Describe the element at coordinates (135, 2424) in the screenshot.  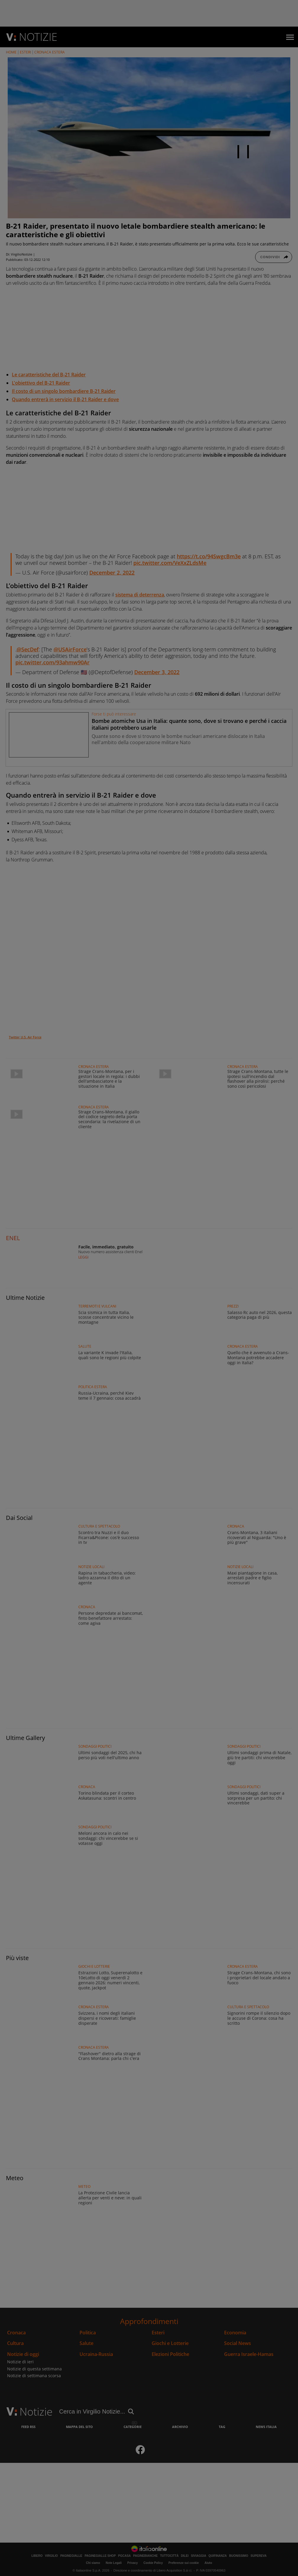
I see `access customer service or support` at that location.